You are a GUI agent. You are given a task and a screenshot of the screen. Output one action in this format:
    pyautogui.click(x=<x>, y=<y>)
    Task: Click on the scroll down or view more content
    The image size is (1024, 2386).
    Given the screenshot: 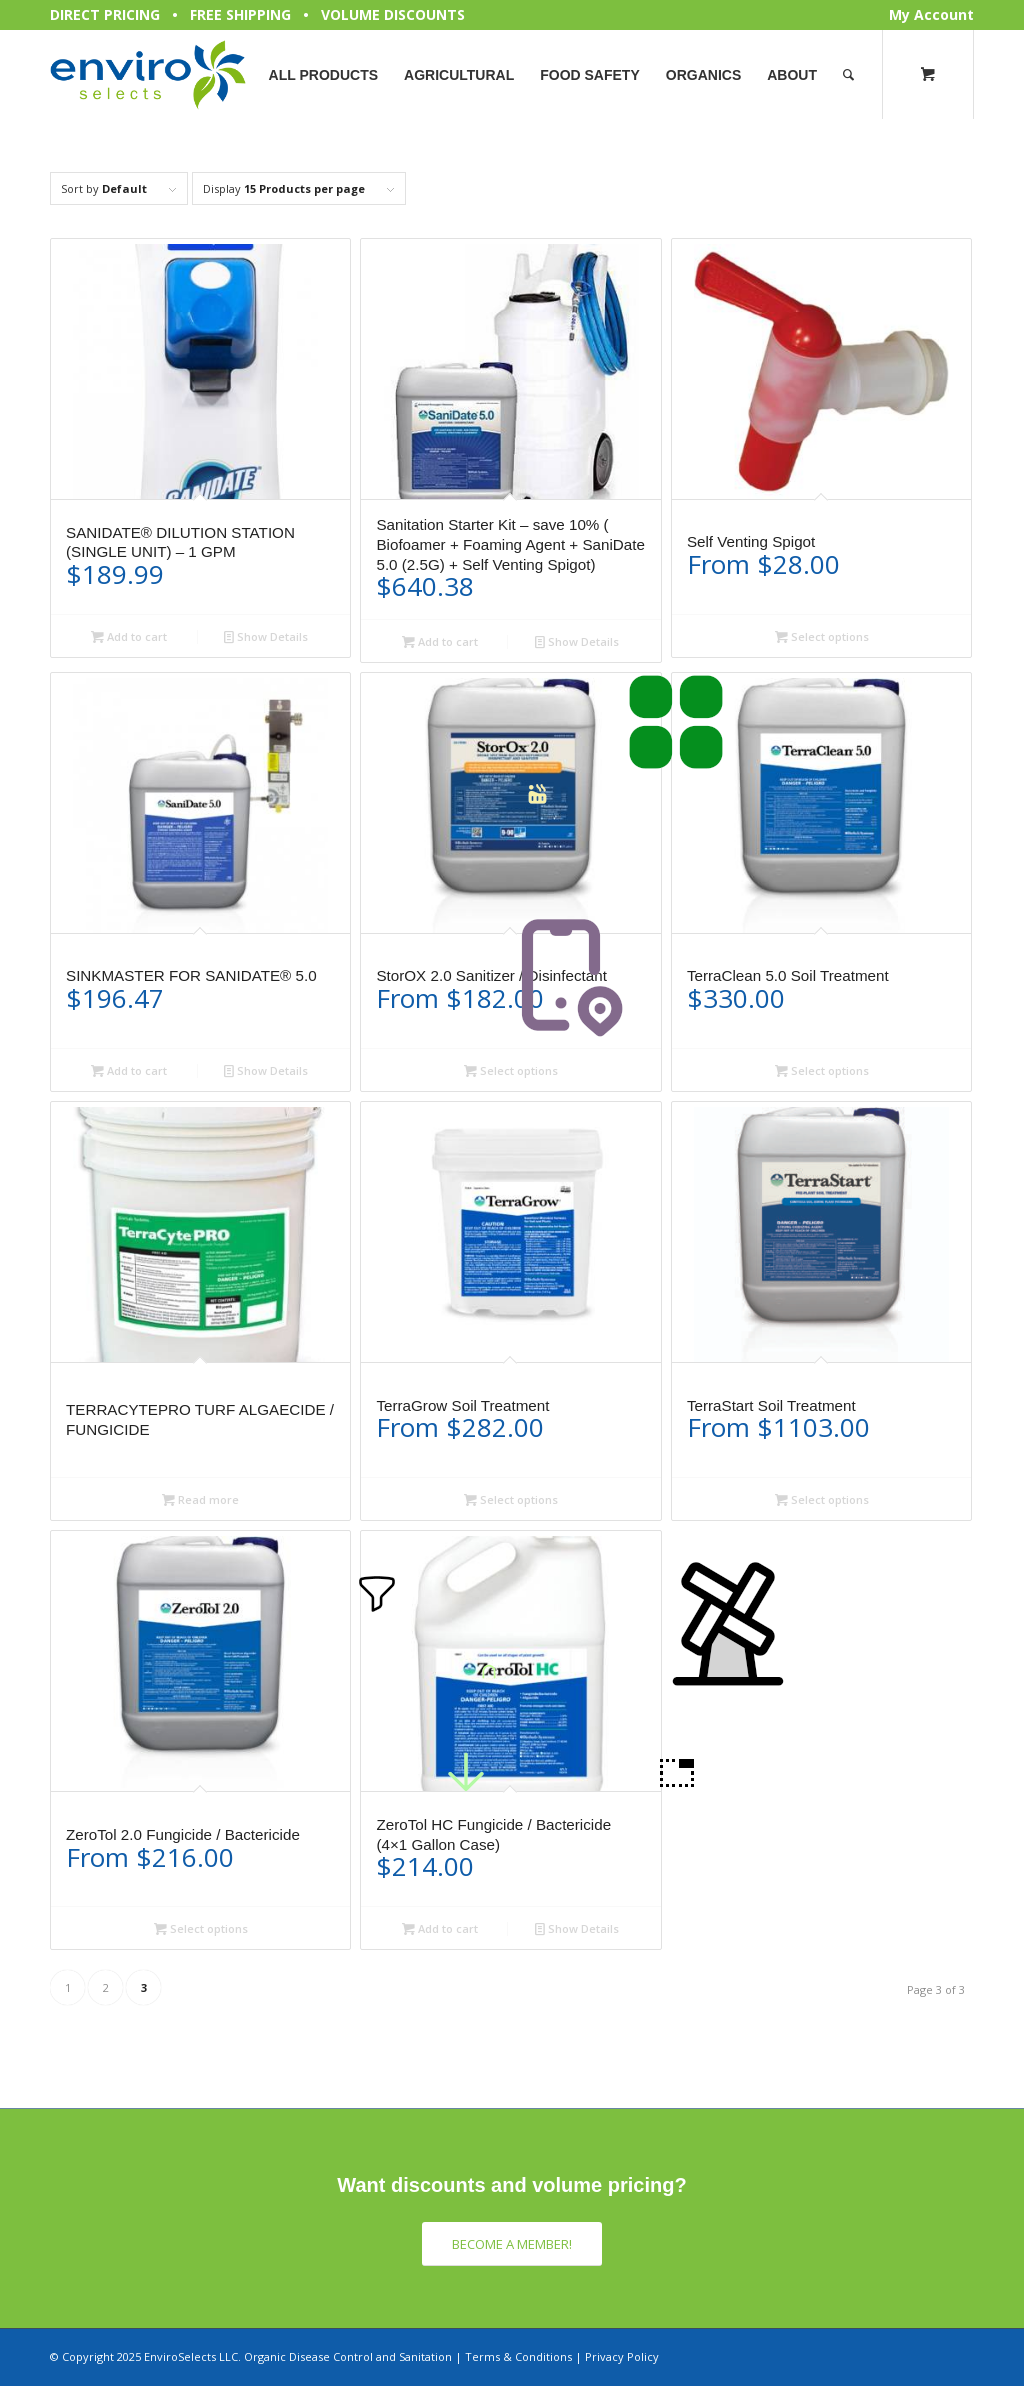 What is the action you would take?
    pyautogui.click(x=466, y=1772)
    